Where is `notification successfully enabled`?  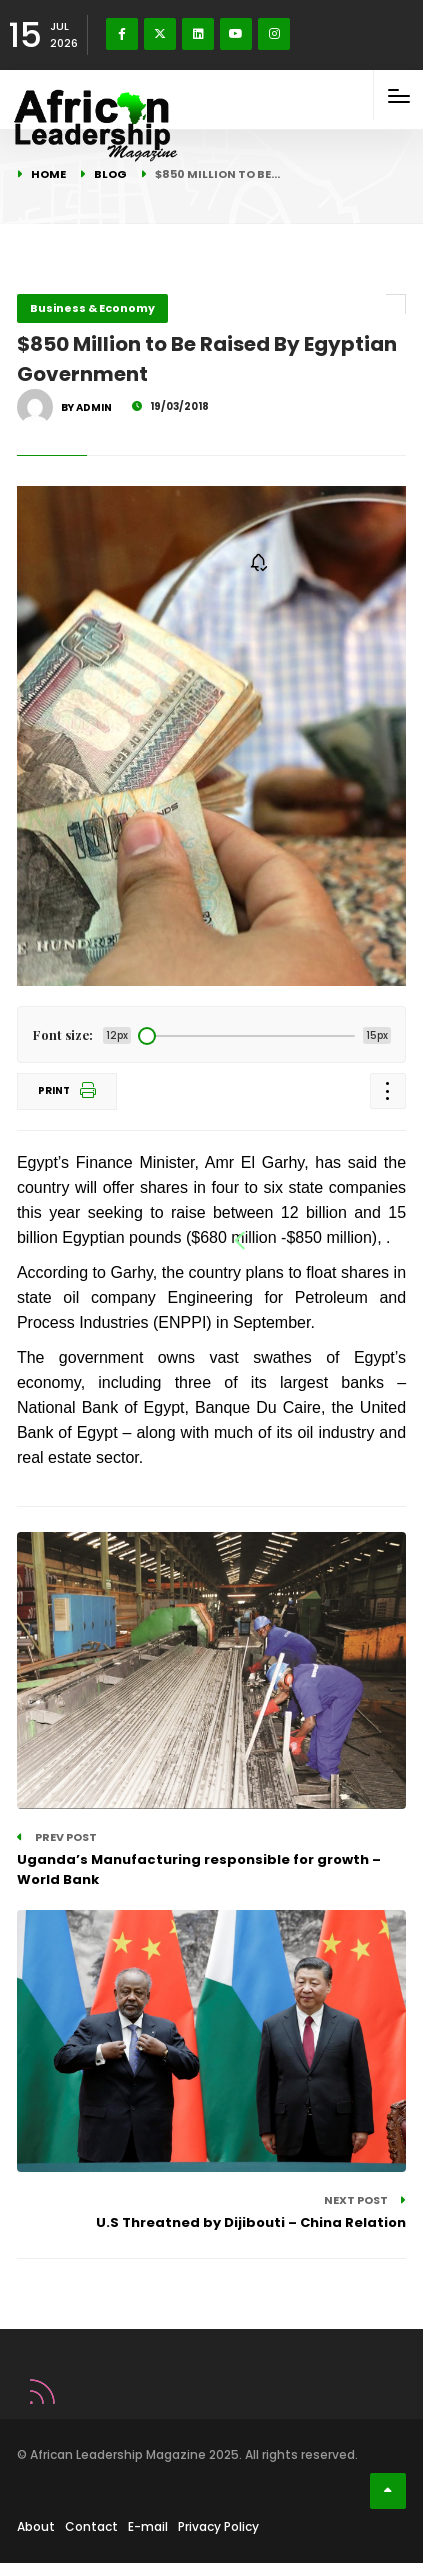 notification successfully enabled is located at coordinates (258, 562).